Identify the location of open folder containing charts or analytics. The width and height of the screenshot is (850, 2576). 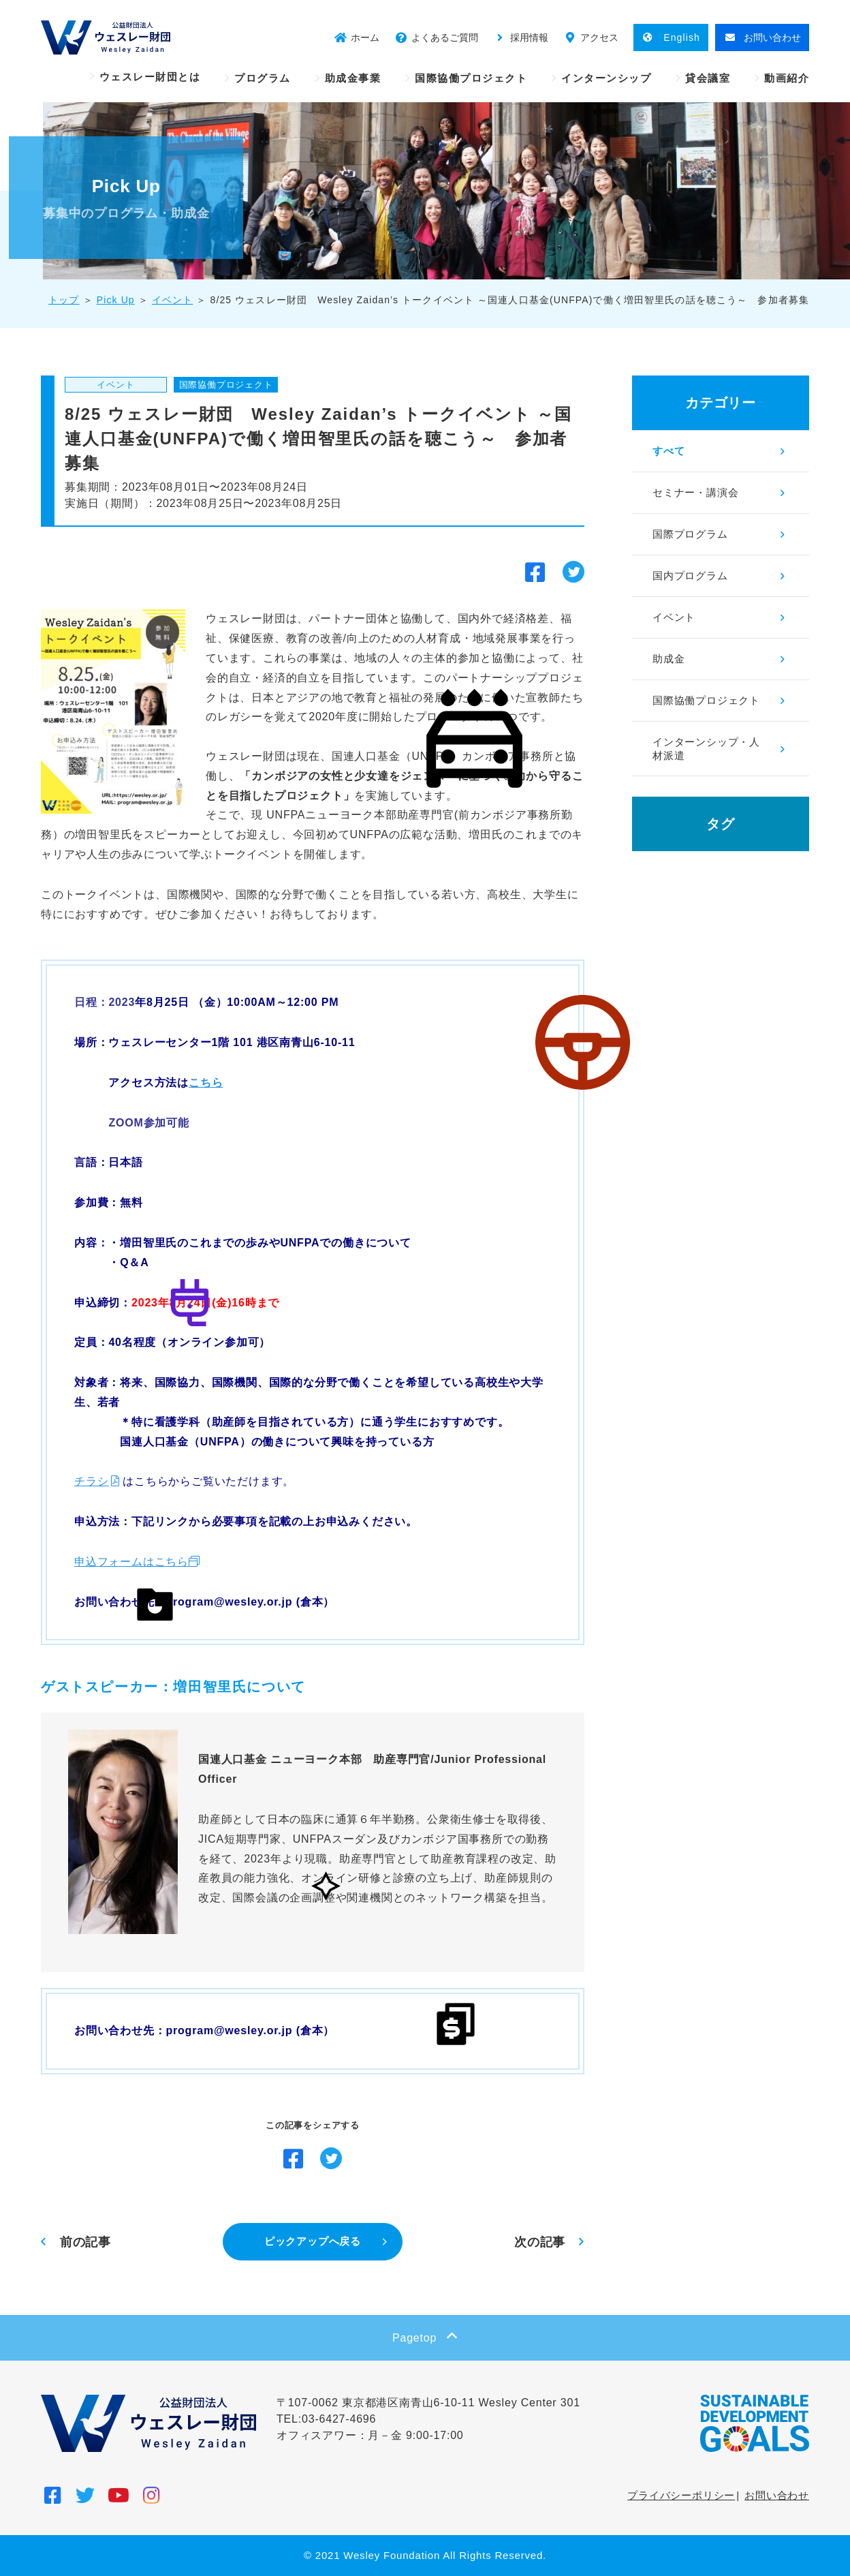
(155, 1604).